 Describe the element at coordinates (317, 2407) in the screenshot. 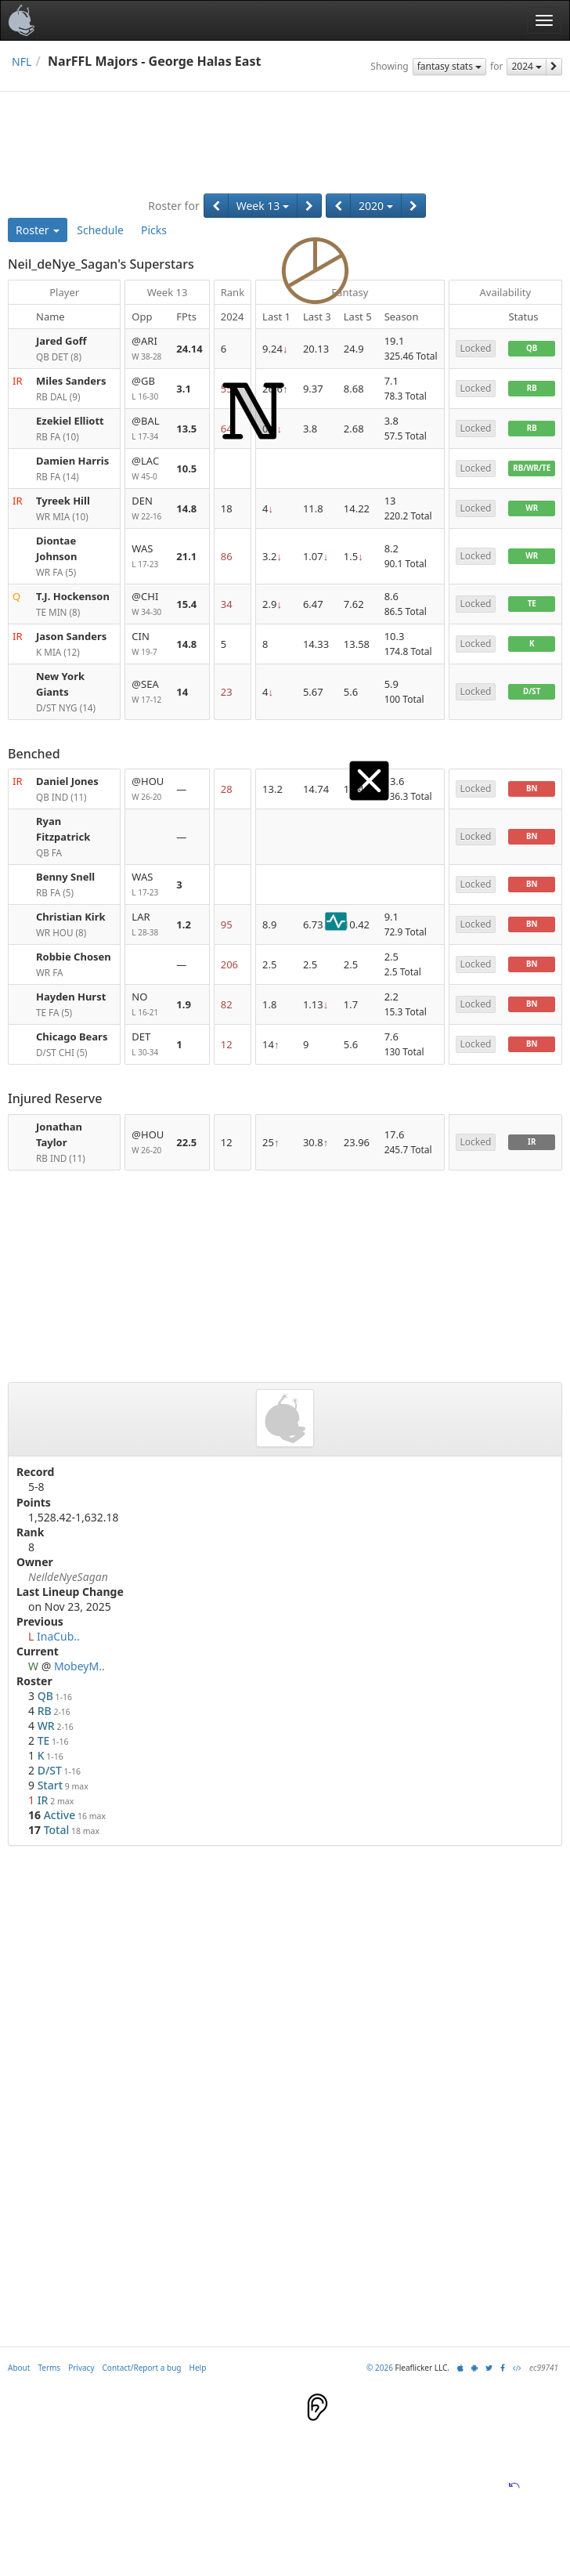

I see `accessibility settings for hearing features` at that location.